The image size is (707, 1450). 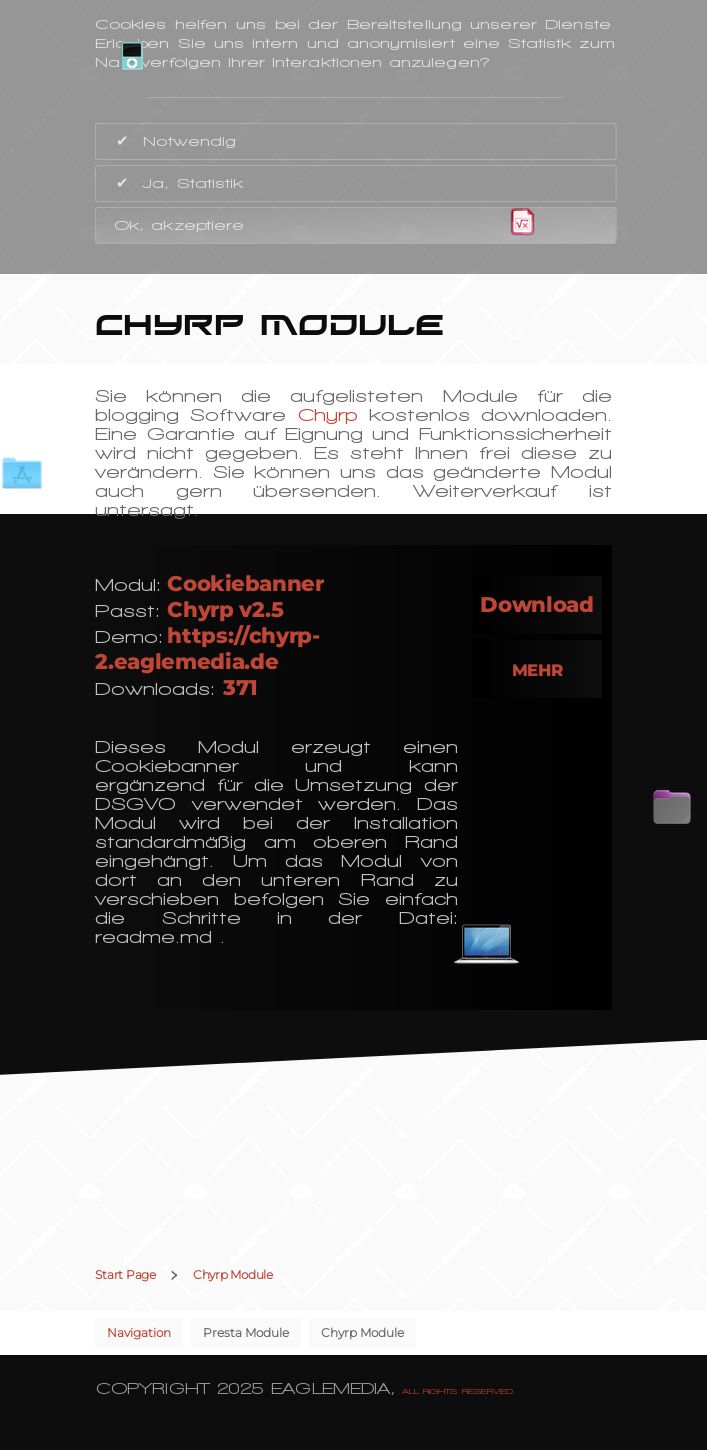 I want to click on open the applications folder, so click(x=22, y=473).